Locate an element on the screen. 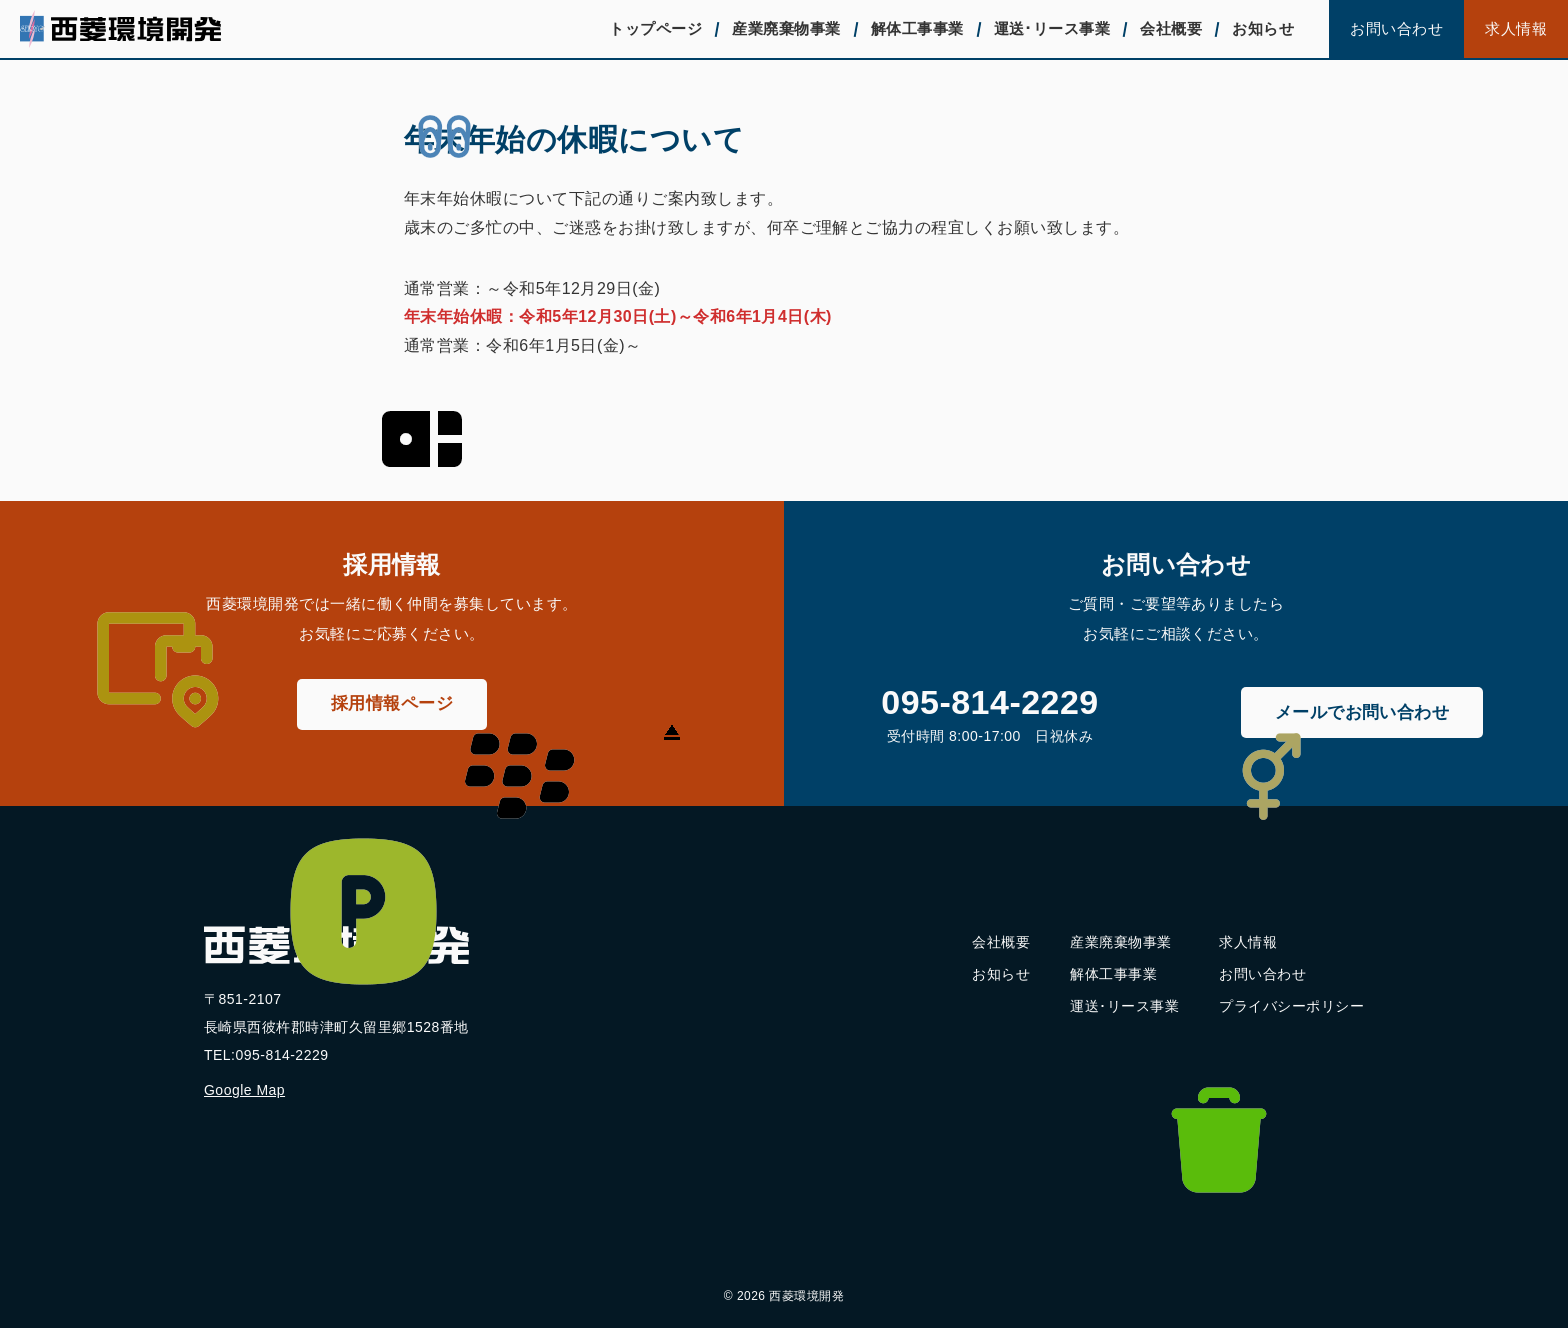 This screenshot has height=1328, width=1568. delete selected item is located at coordinates (1219, 1140).